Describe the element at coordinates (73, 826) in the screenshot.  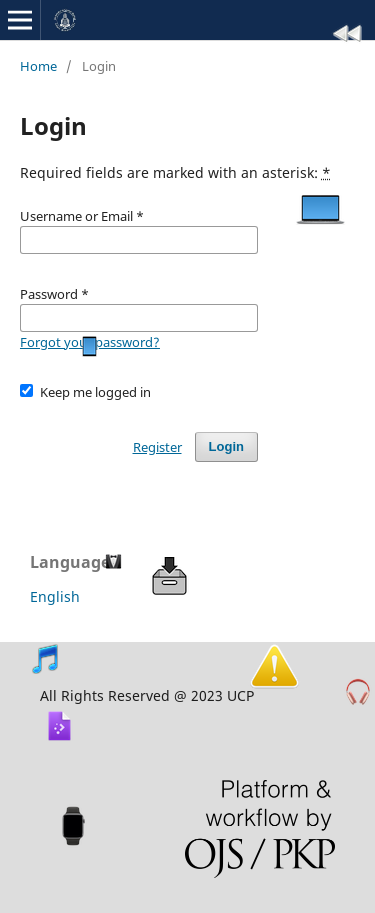
I see `apple watch se 2 device icon` at that location.